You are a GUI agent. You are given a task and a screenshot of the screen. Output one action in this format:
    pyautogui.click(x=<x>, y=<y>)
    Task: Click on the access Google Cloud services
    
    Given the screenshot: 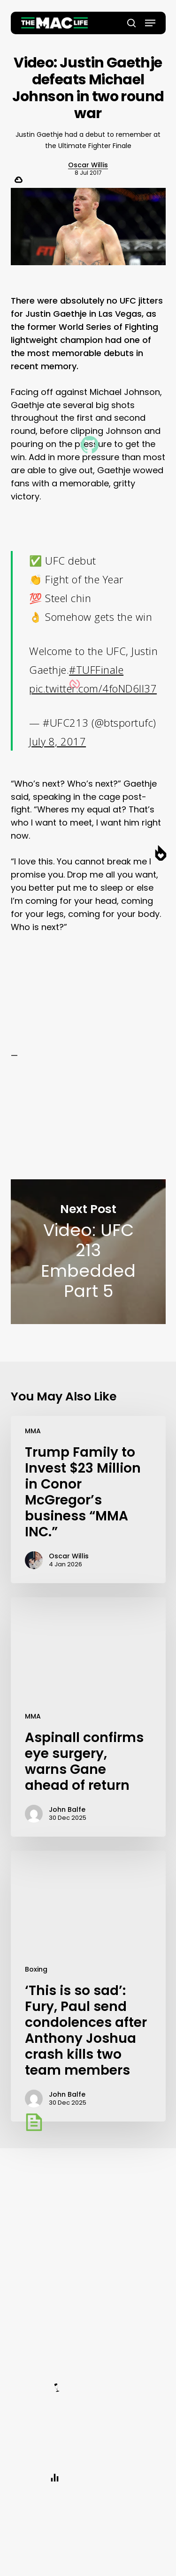 What is the action you would take?
    pyautogui.click(x=18, y=179)
    